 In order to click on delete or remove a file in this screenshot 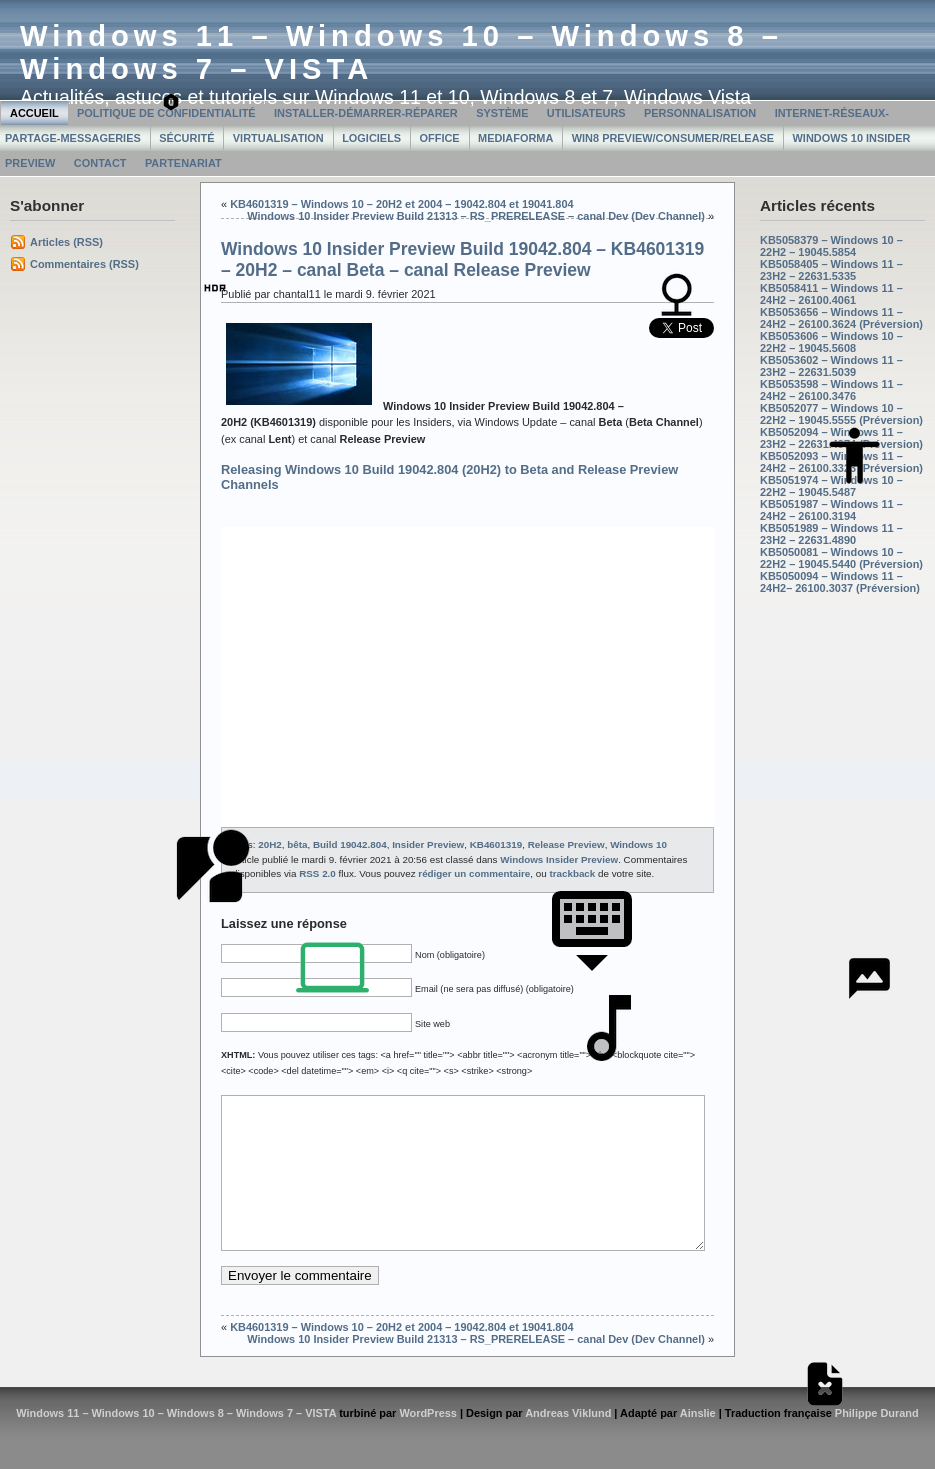, I will do `click(825, 1384)`.